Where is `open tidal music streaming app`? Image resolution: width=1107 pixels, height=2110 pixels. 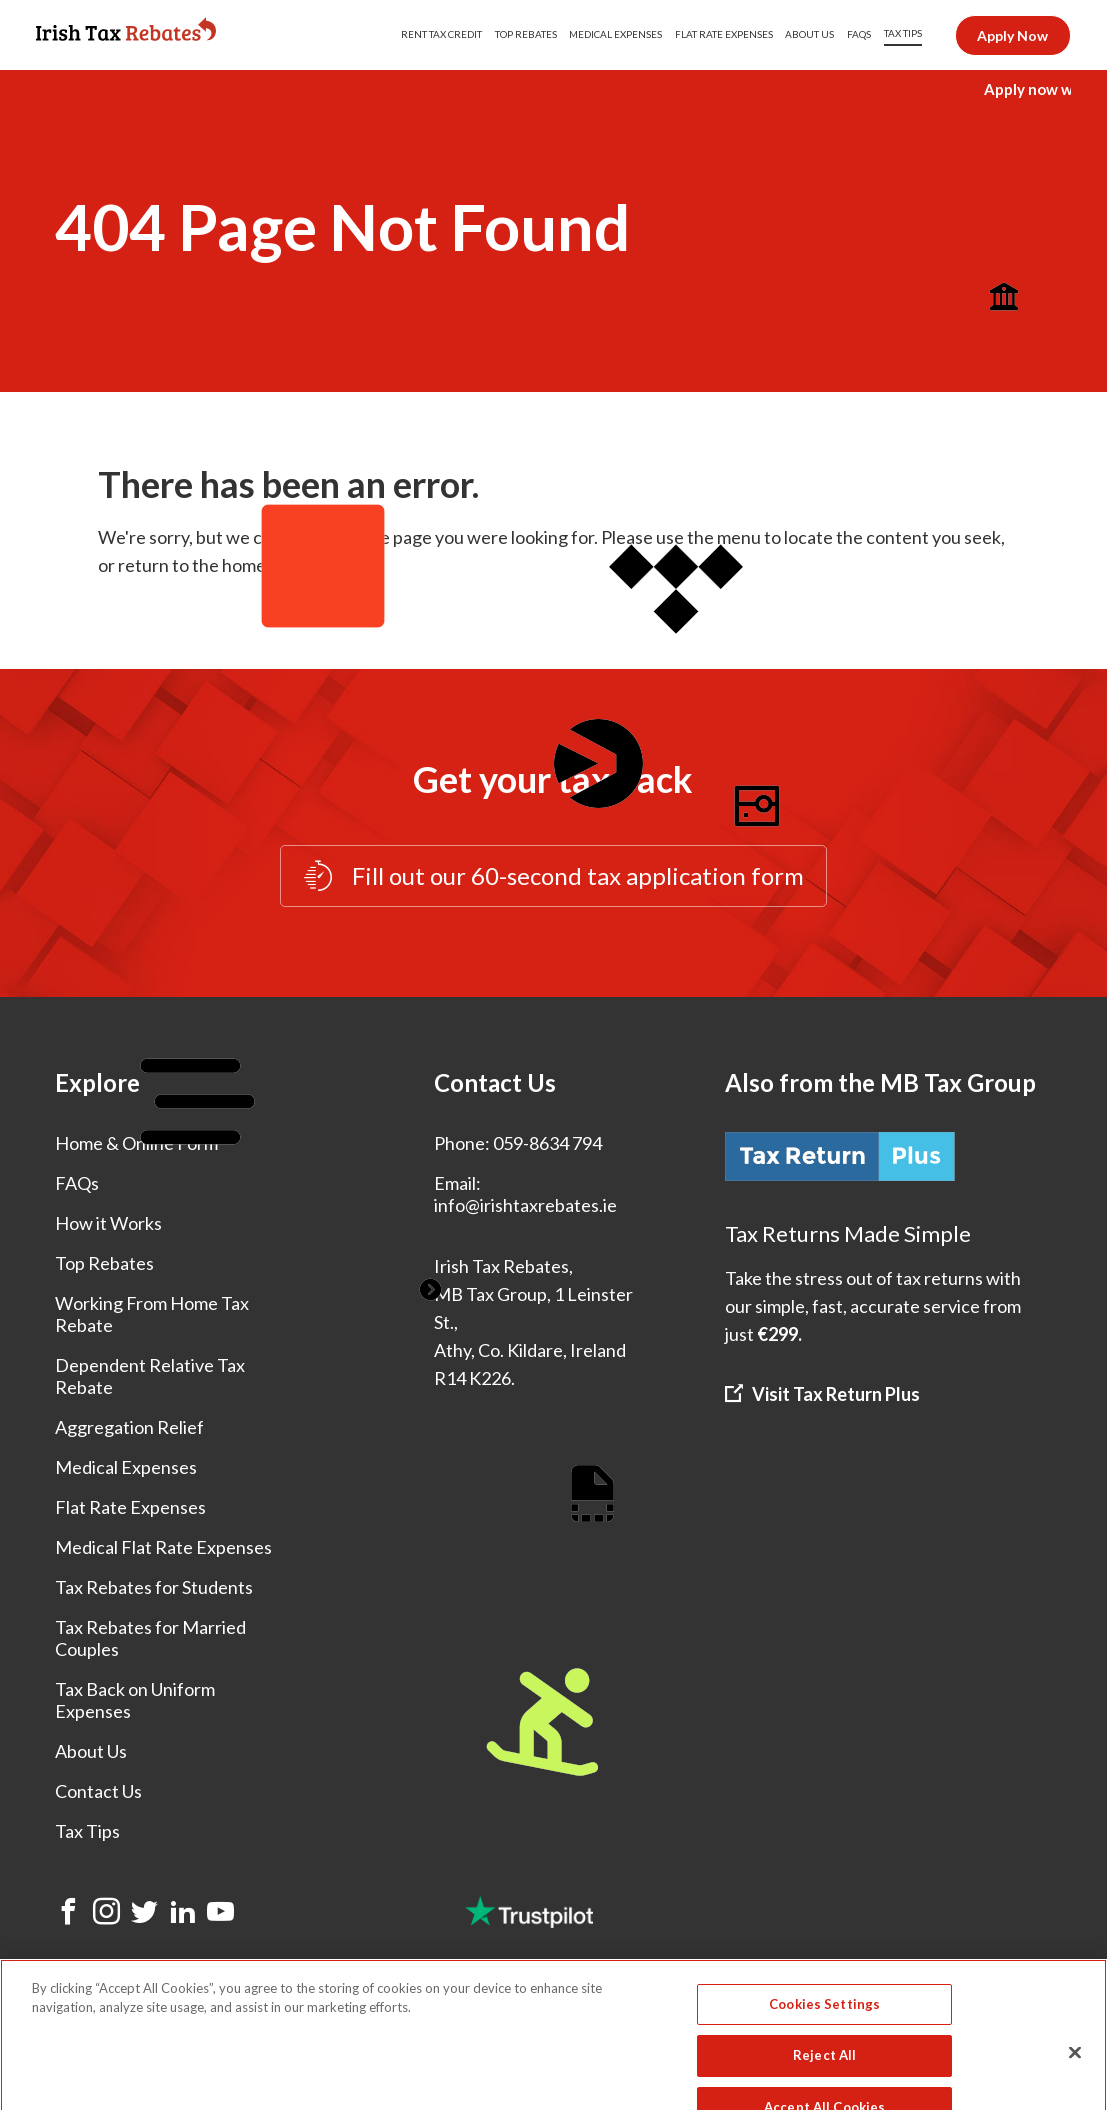 open tidal music streaming app is located at coordinates (676, 588).